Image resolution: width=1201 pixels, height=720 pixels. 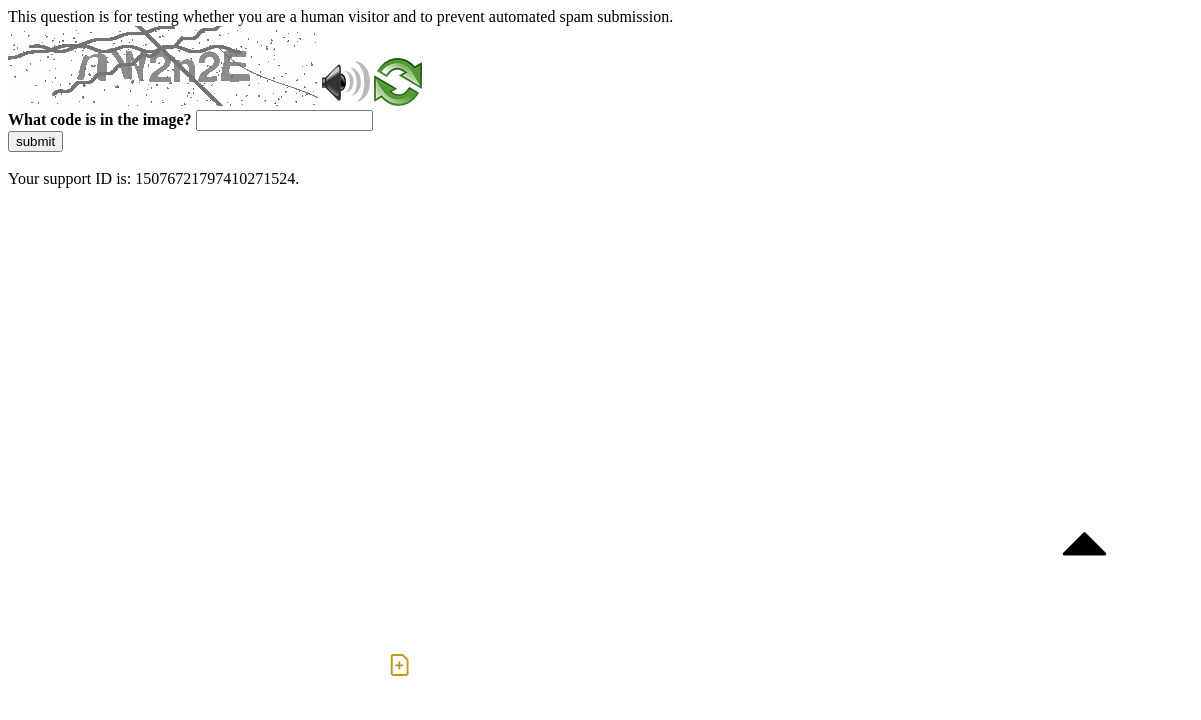 I want to click on add a new file, so click(x=399, y=665).